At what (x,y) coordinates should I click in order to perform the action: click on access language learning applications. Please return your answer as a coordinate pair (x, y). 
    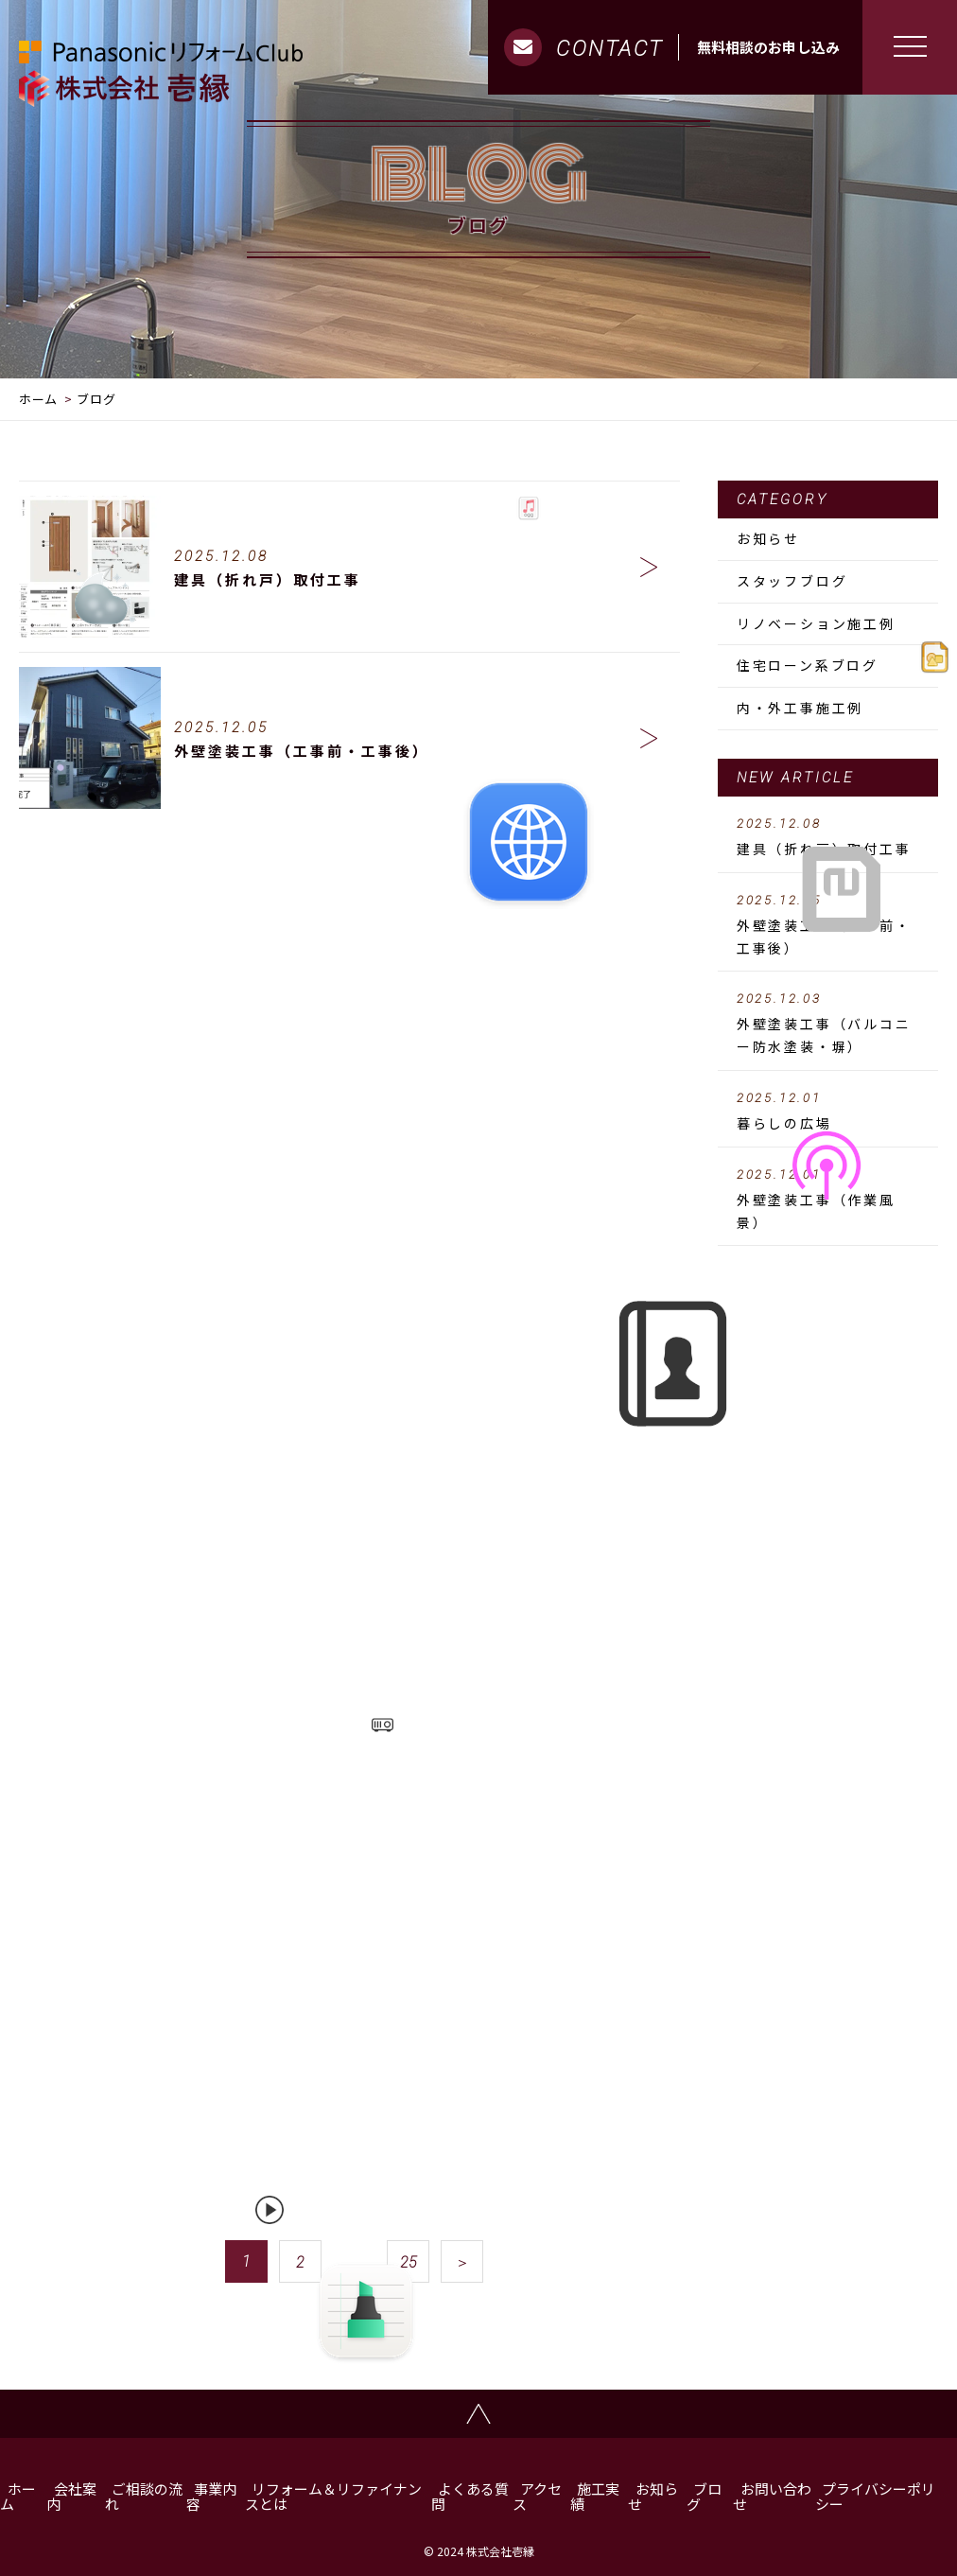
    Looking at the image, I should click on (529, 842).